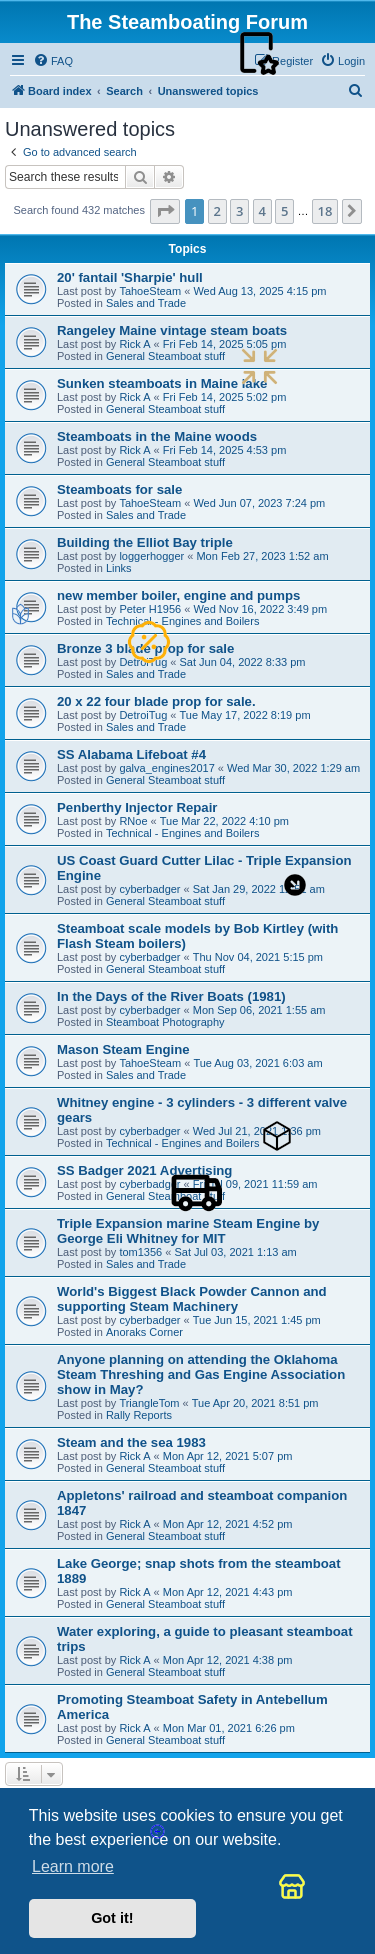 The width and height of the screenshot is (375, 1954). Describe the element at coordinates (20, 614) in the screenshot. I see `filter by grain or wheat products` at that location.